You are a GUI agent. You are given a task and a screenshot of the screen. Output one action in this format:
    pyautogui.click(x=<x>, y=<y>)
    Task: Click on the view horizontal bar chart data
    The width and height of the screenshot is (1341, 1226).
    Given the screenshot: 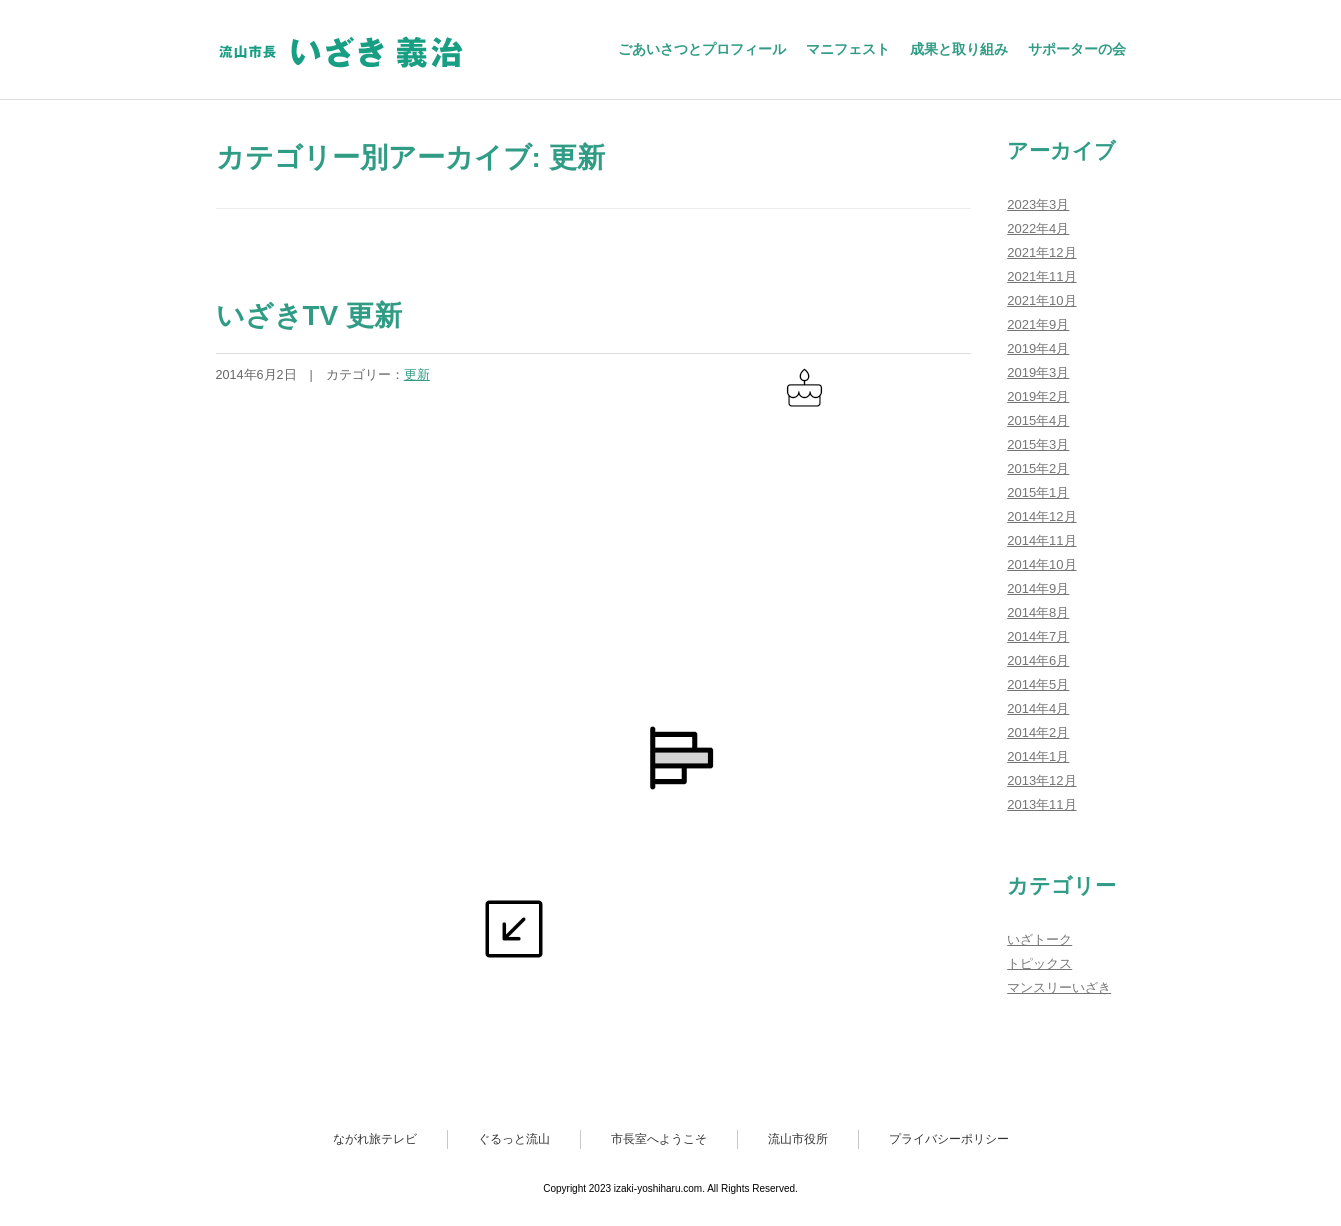 What is the action you would take?
    pyautogui.click(x=679, y=758)
    